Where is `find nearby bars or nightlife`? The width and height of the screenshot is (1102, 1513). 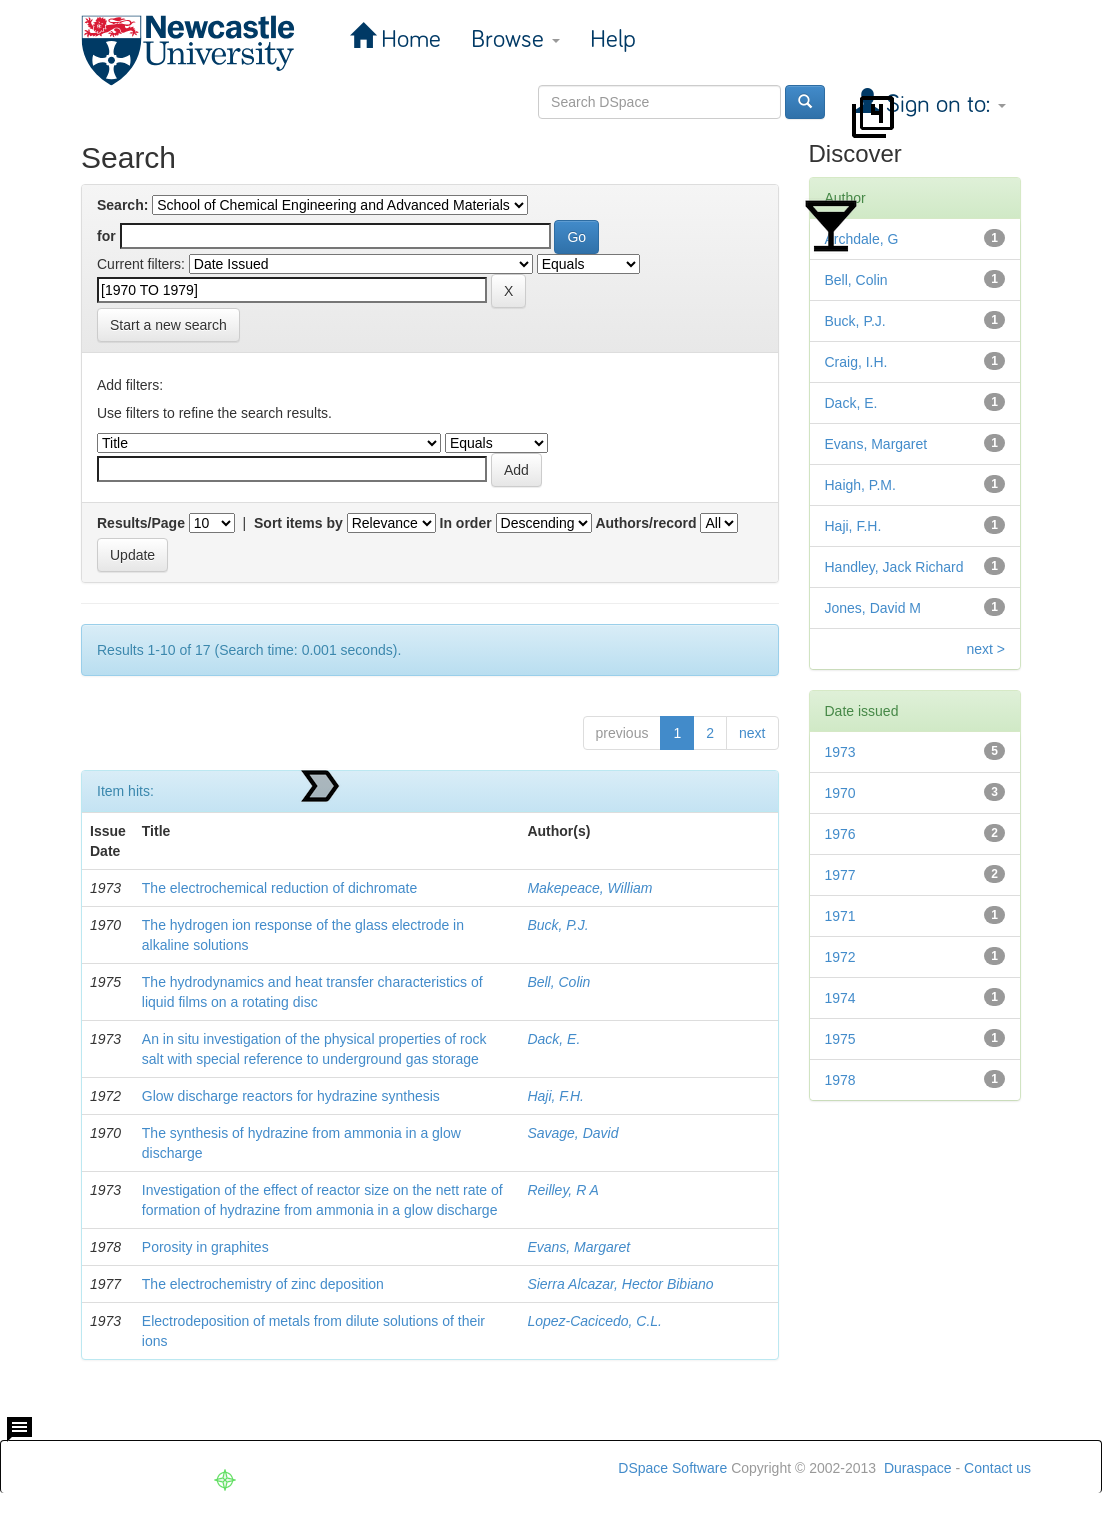
find nearby bars or nightlife is located at coordinates (831, 226).